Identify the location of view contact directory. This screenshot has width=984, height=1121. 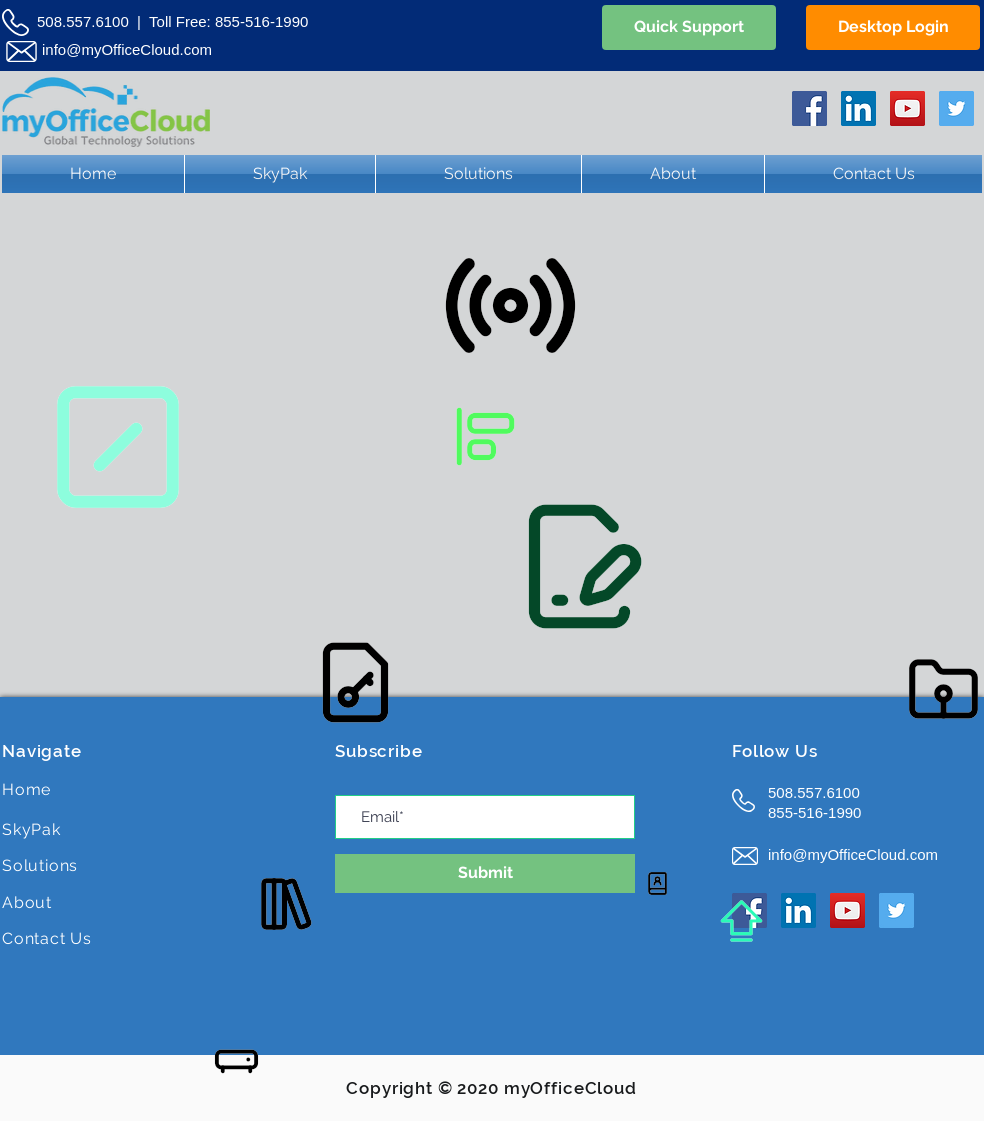
(657, 883).